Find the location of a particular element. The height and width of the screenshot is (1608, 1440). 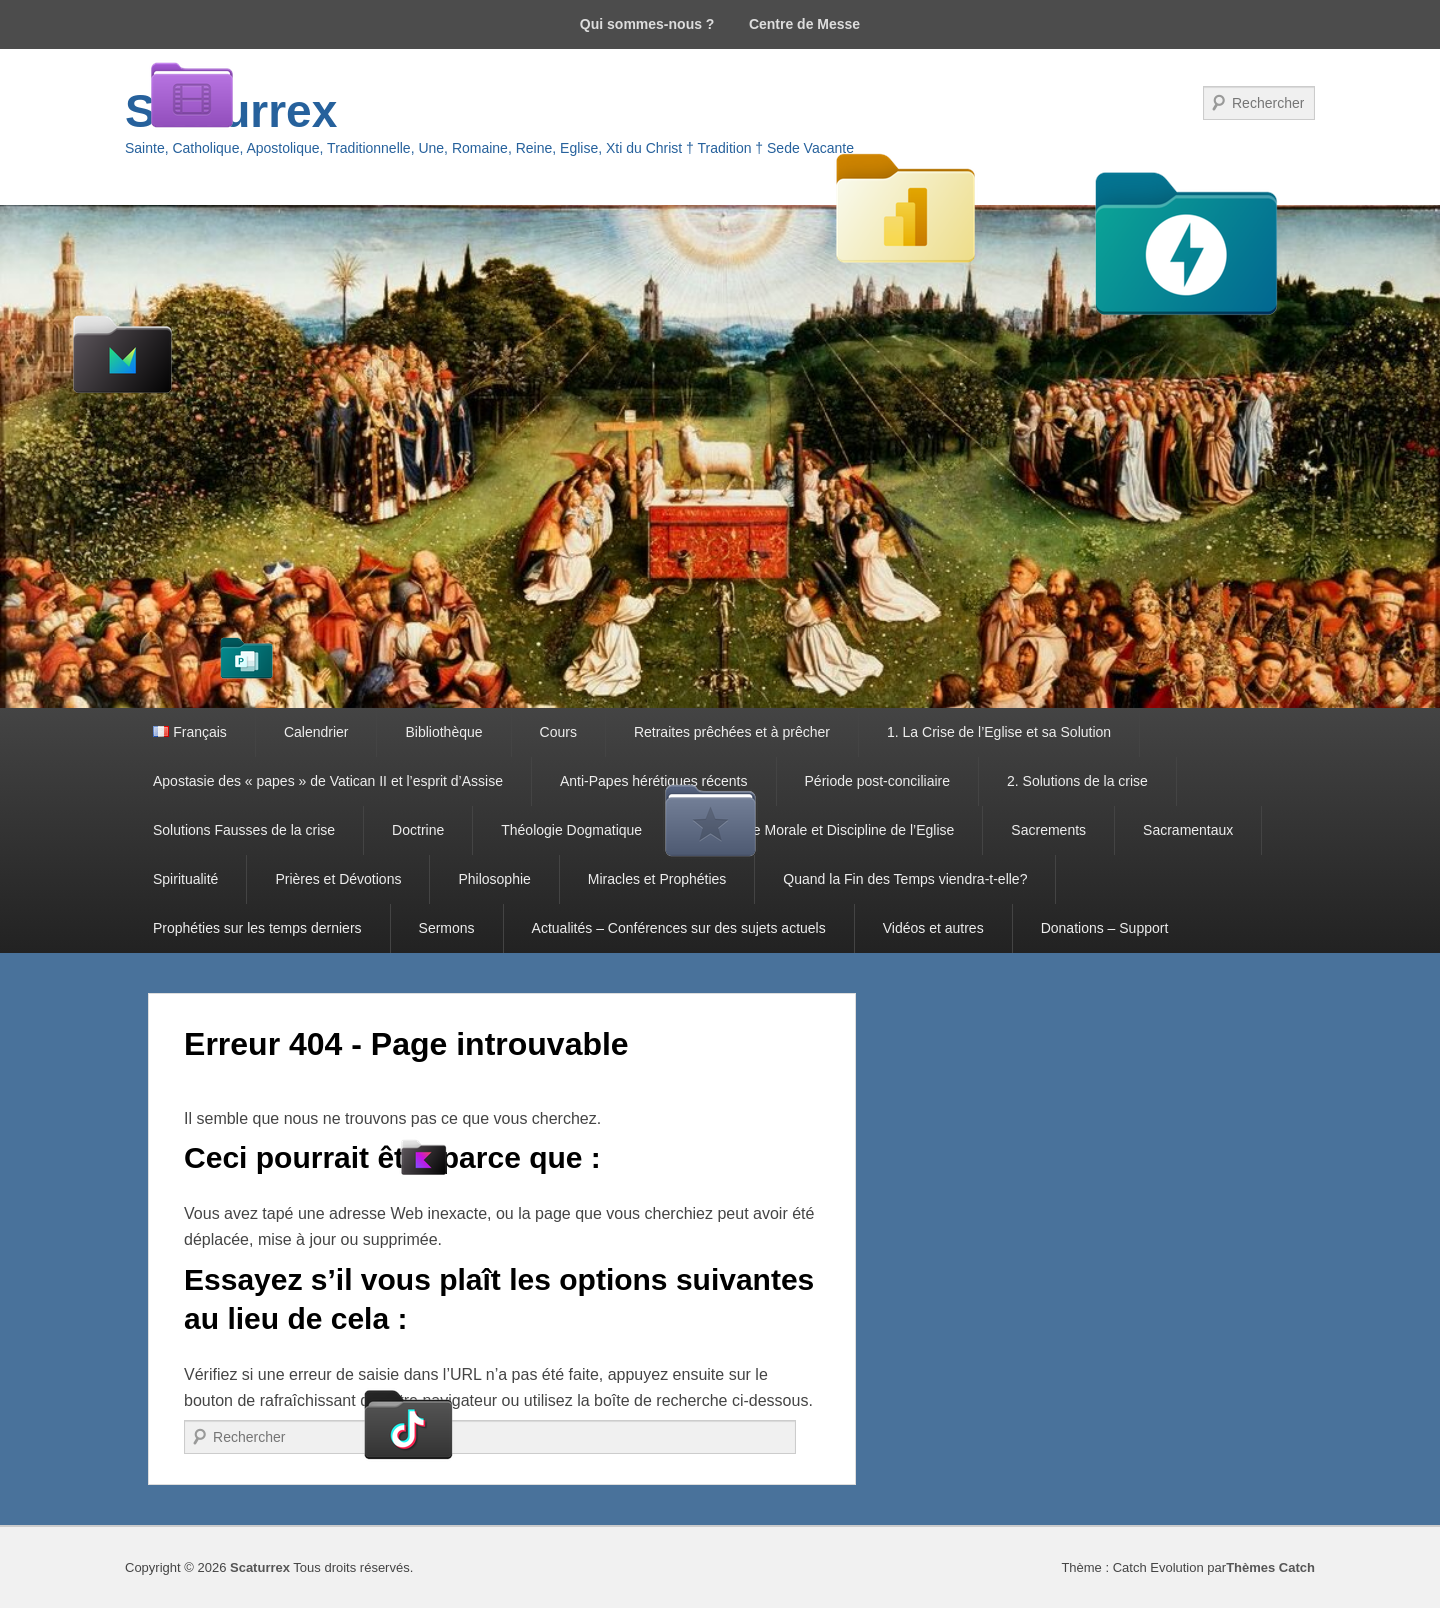

open folder containing Power BI files is located at coordinates (905, 212).